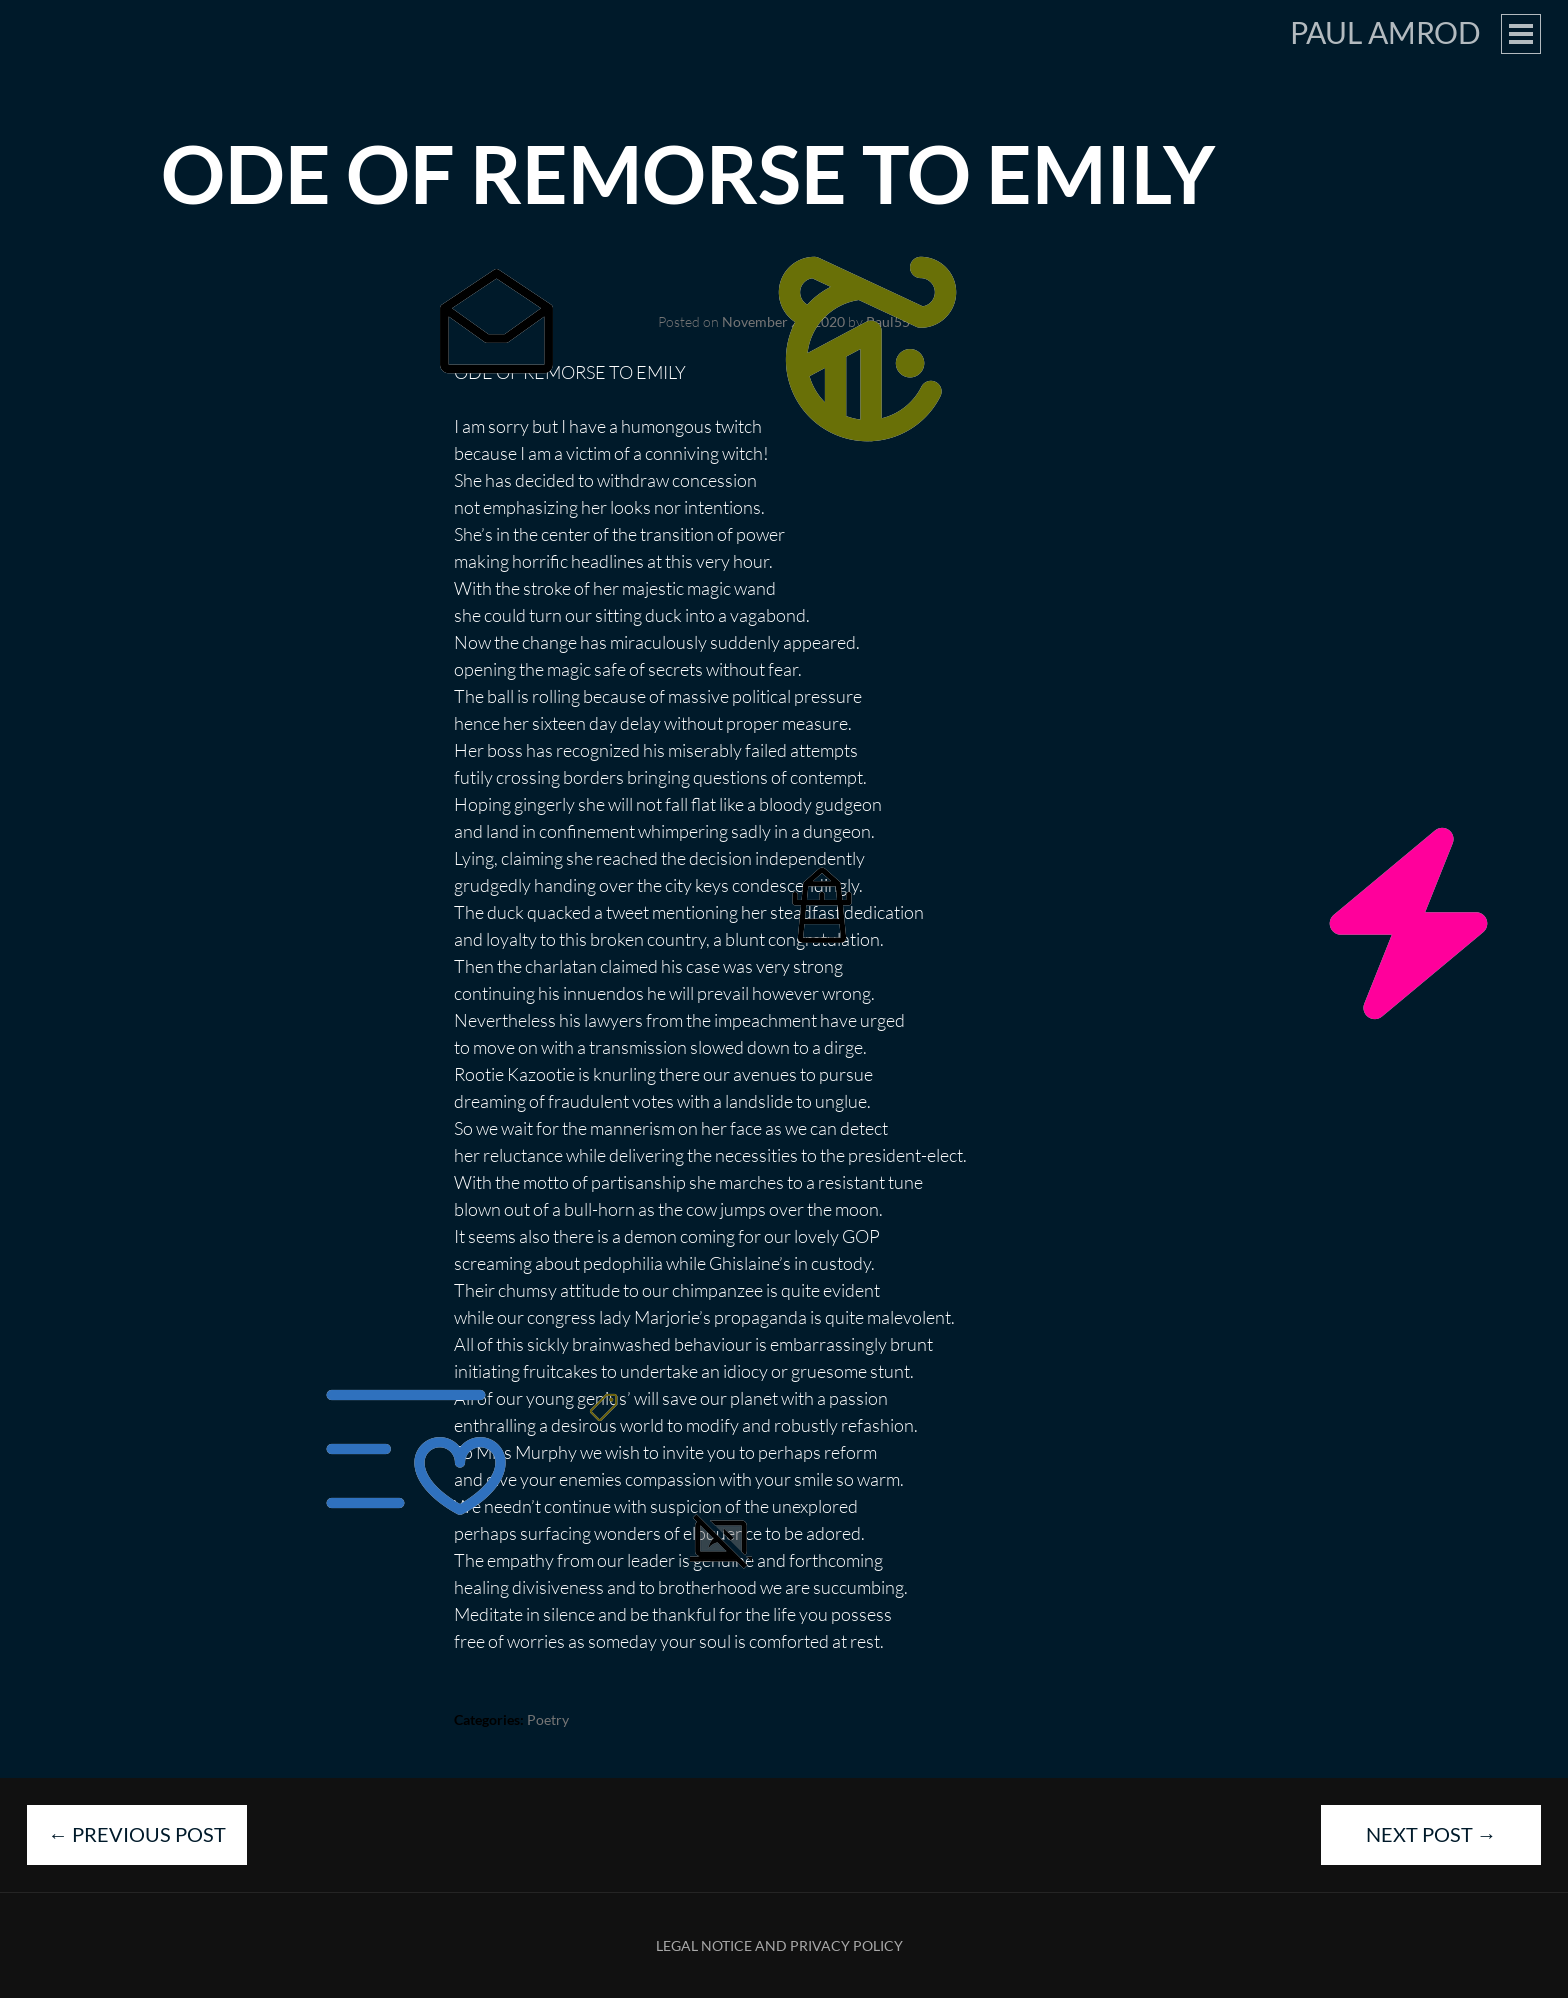 The width and height of the screenshot is (1568, 1998). What do you see at coordinates (496, 325) in the screenshot?
I see `view open or read messages` at bounding box center [496, 325].